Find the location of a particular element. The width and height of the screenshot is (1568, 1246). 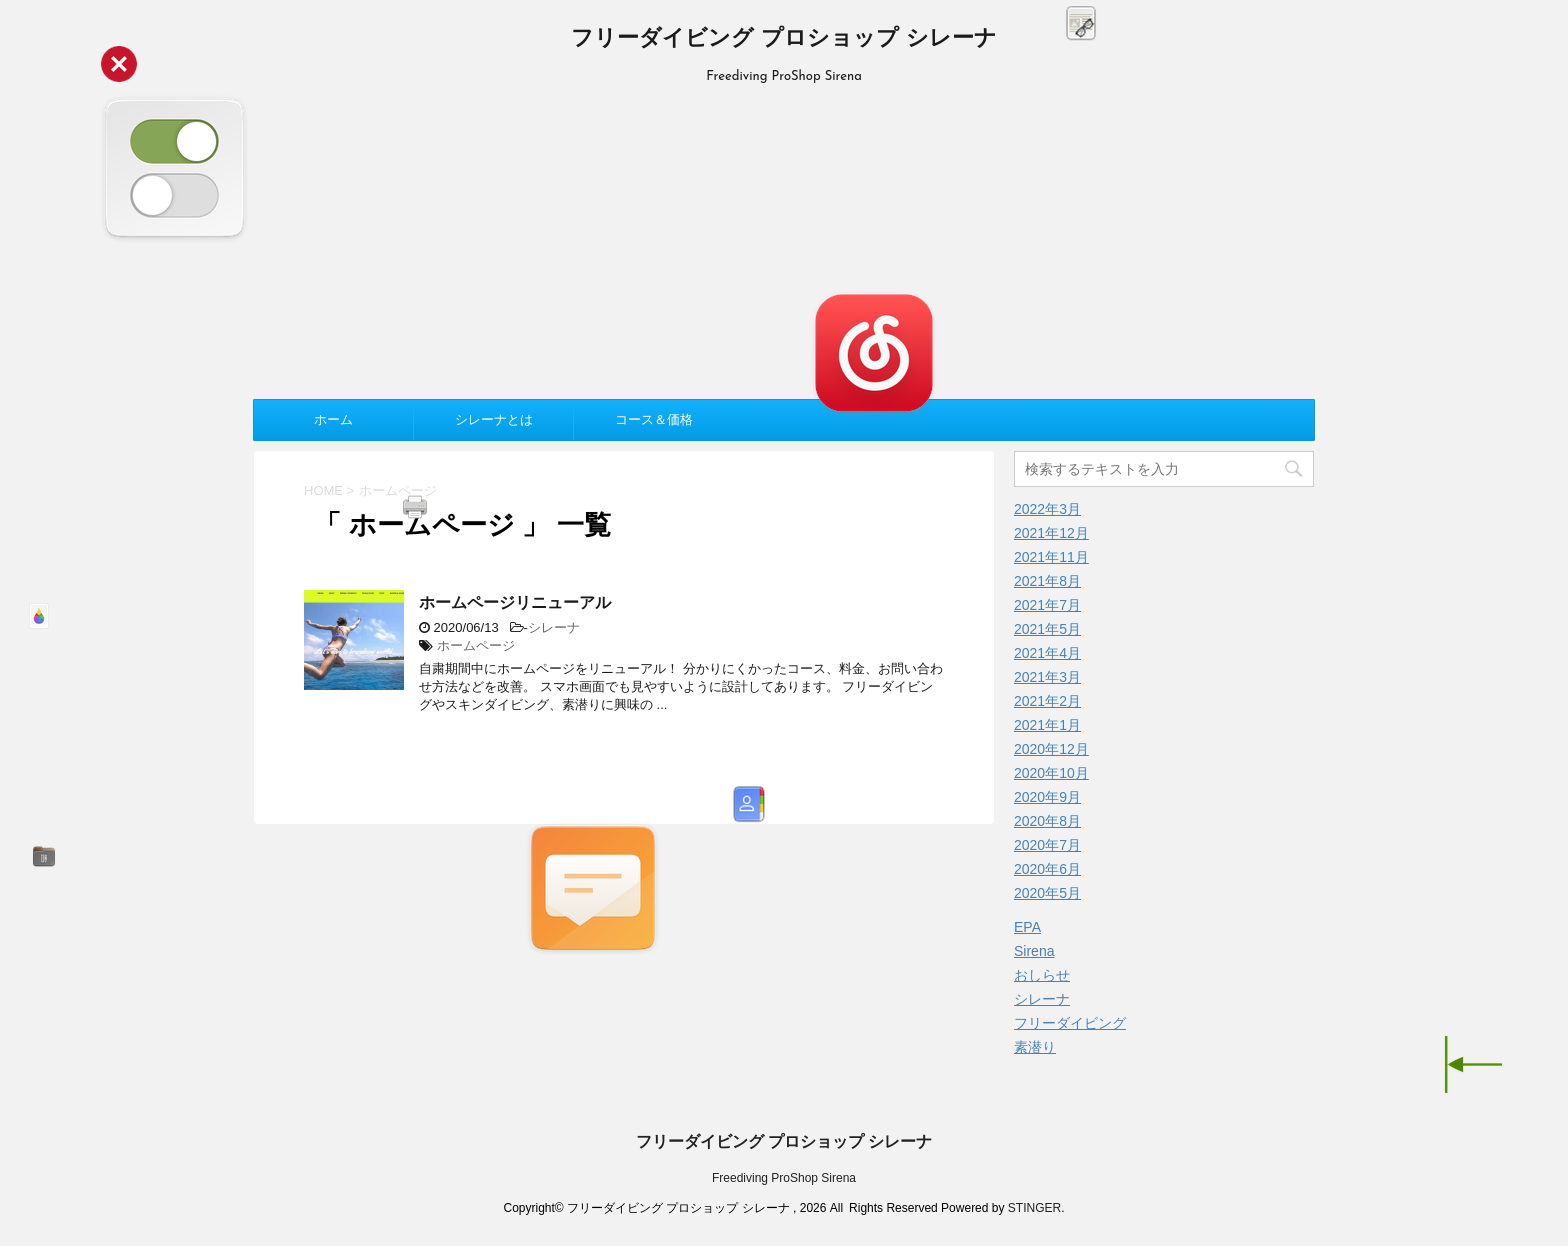

open the chatty messaging app is located at coordinates (593, 888).